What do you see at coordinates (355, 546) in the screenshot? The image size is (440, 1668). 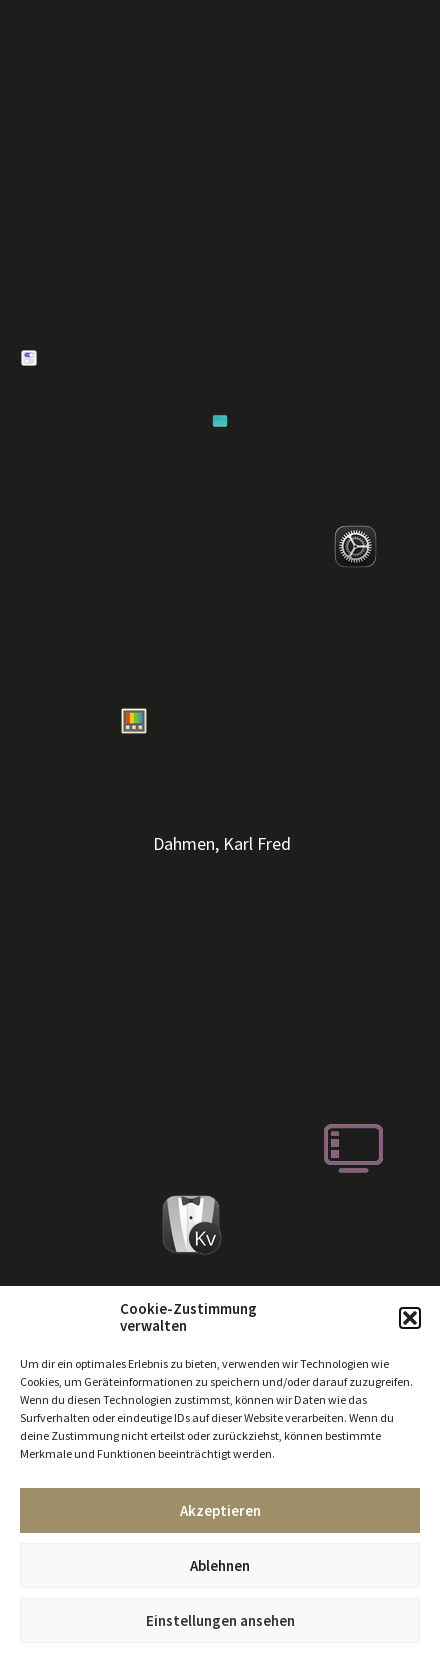 I see `open system settings` at bounding box center [355, 546].